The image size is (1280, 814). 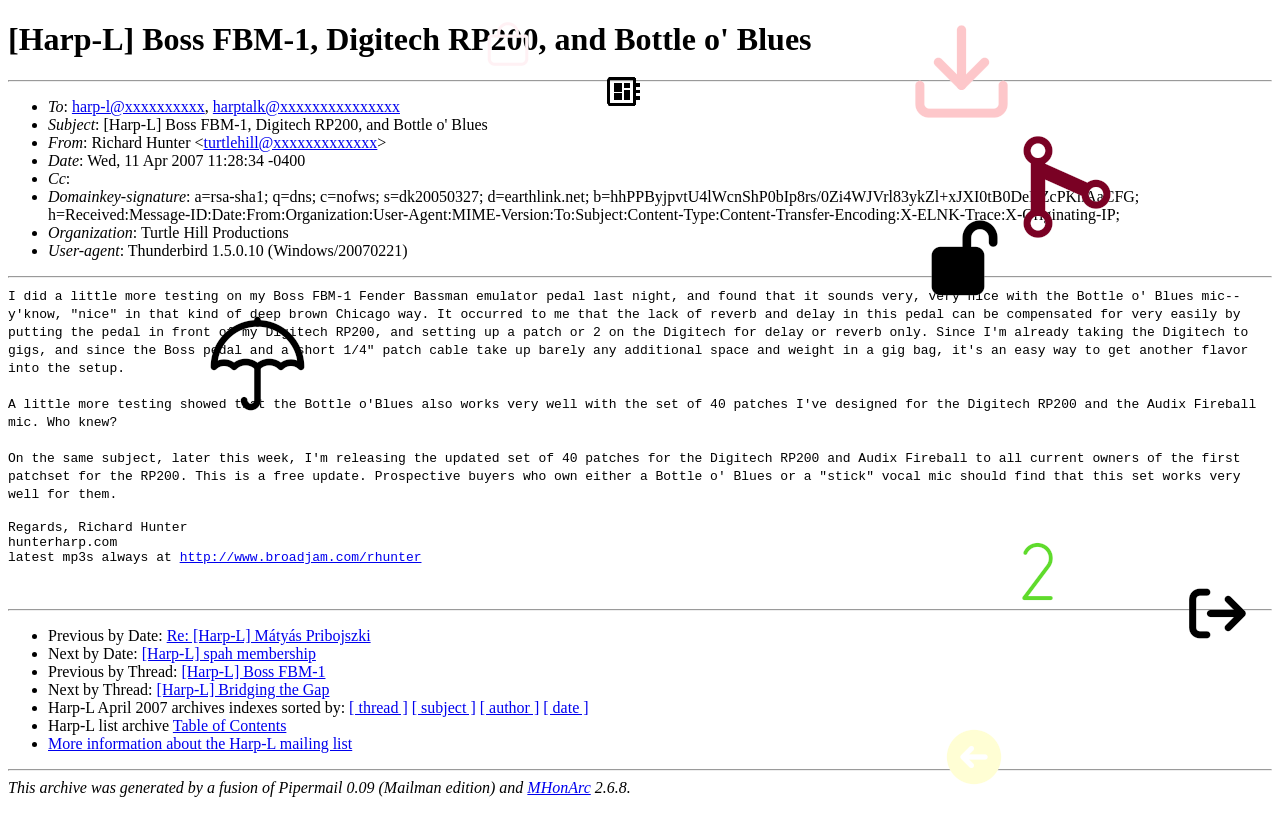 What do you see at coordinates (1217, 613) in the screenshot?
I see `sign out of your account` at bounding box center [1217, 613].